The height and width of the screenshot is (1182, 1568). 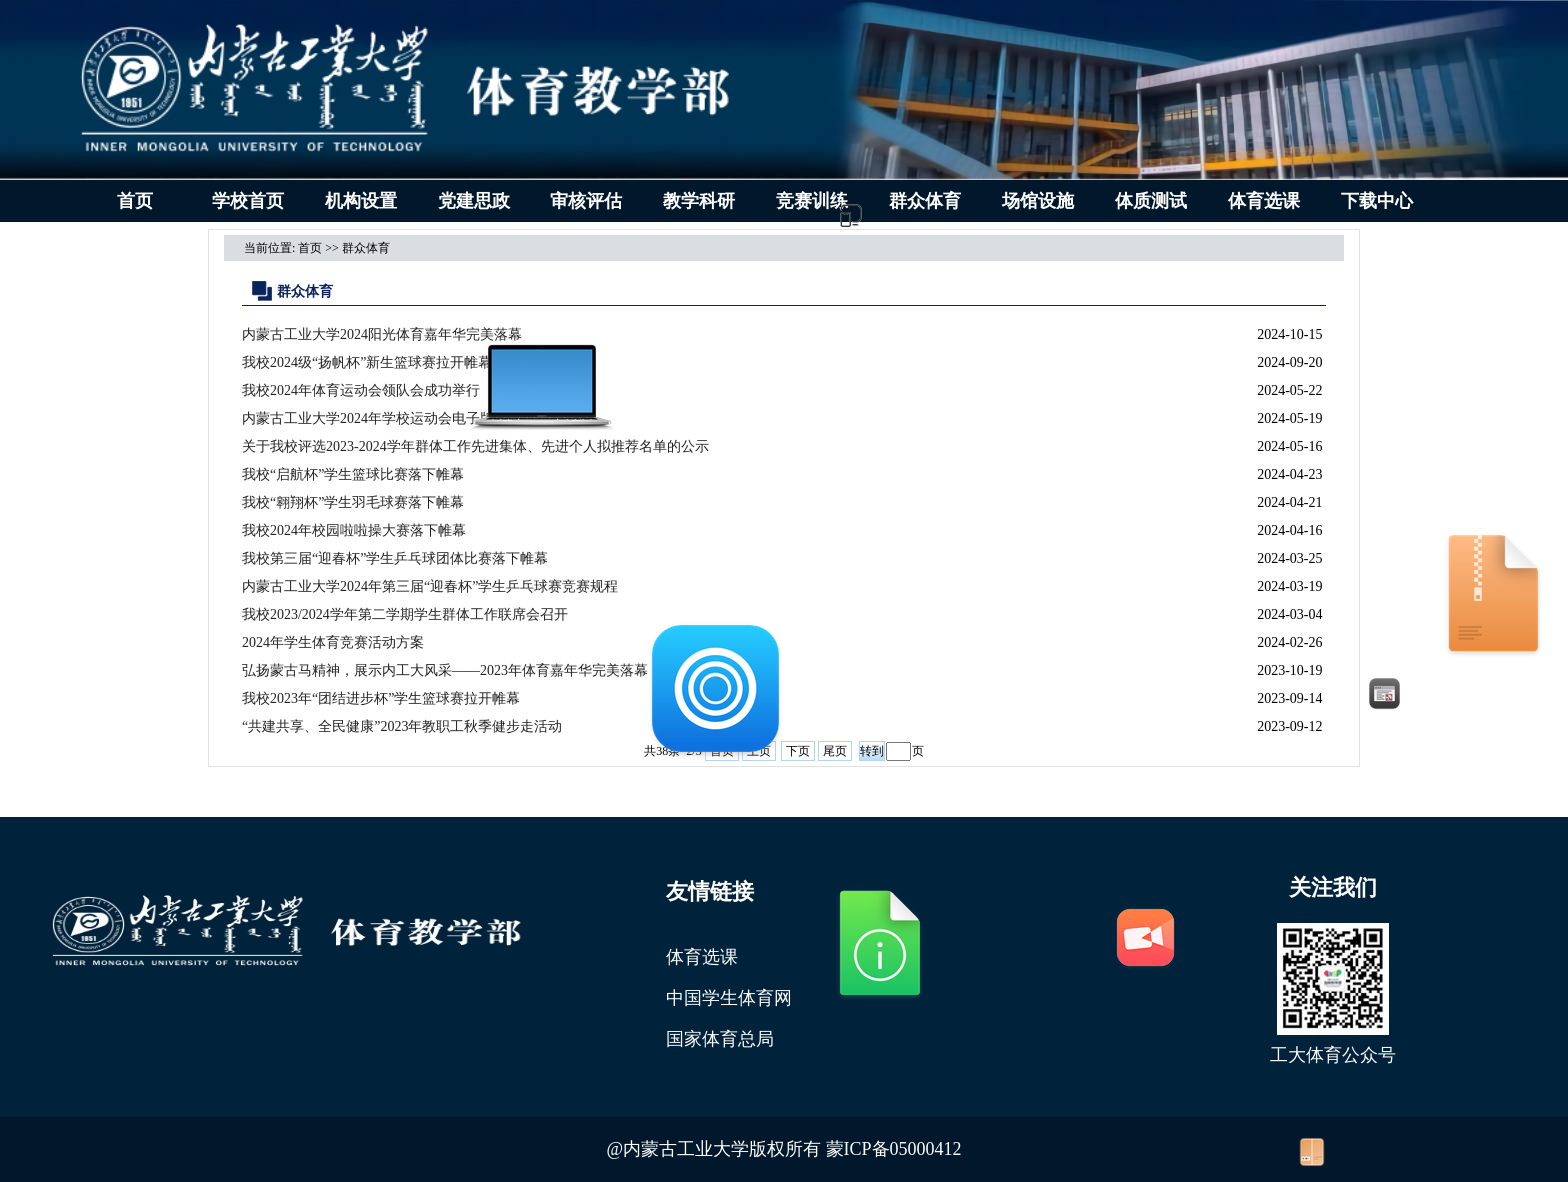 I want to click on open the screen recorder app, so click(x=1145, y=937).